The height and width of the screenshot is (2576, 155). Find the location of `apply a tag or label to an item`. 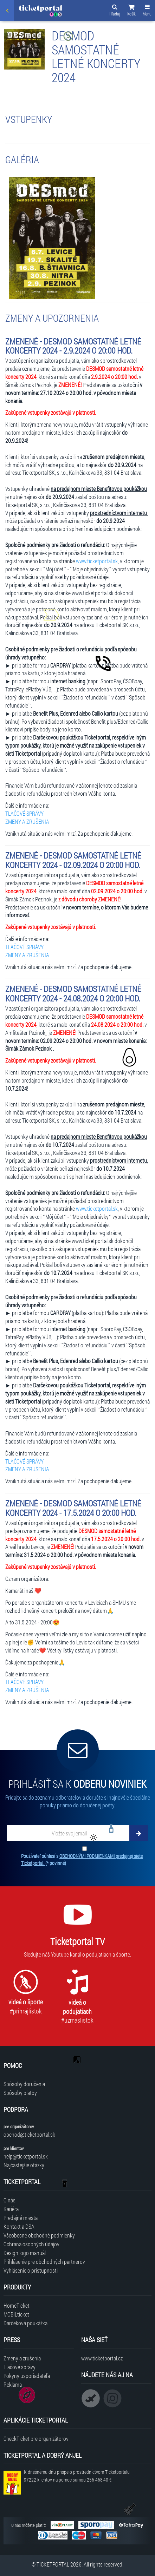

apply a tag or label to an item is located at coordinates (51, 615).